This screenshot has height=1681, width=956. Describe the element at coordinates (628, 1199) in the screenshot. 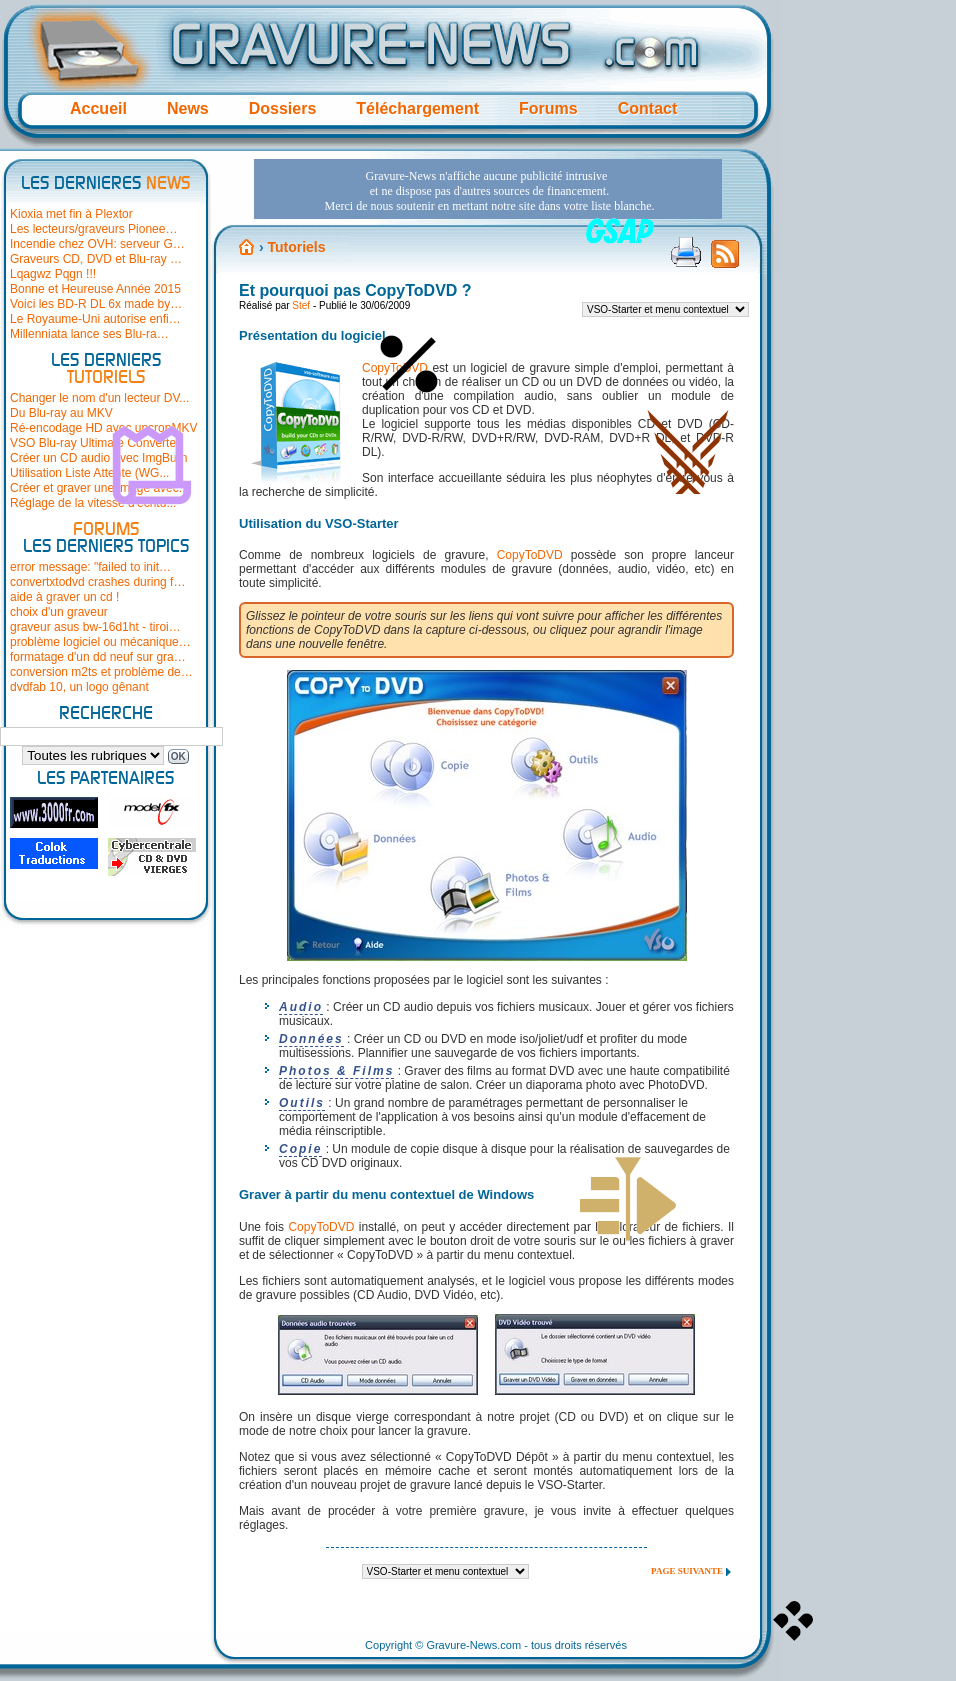

I see `open kdenlive video editor` at that location.